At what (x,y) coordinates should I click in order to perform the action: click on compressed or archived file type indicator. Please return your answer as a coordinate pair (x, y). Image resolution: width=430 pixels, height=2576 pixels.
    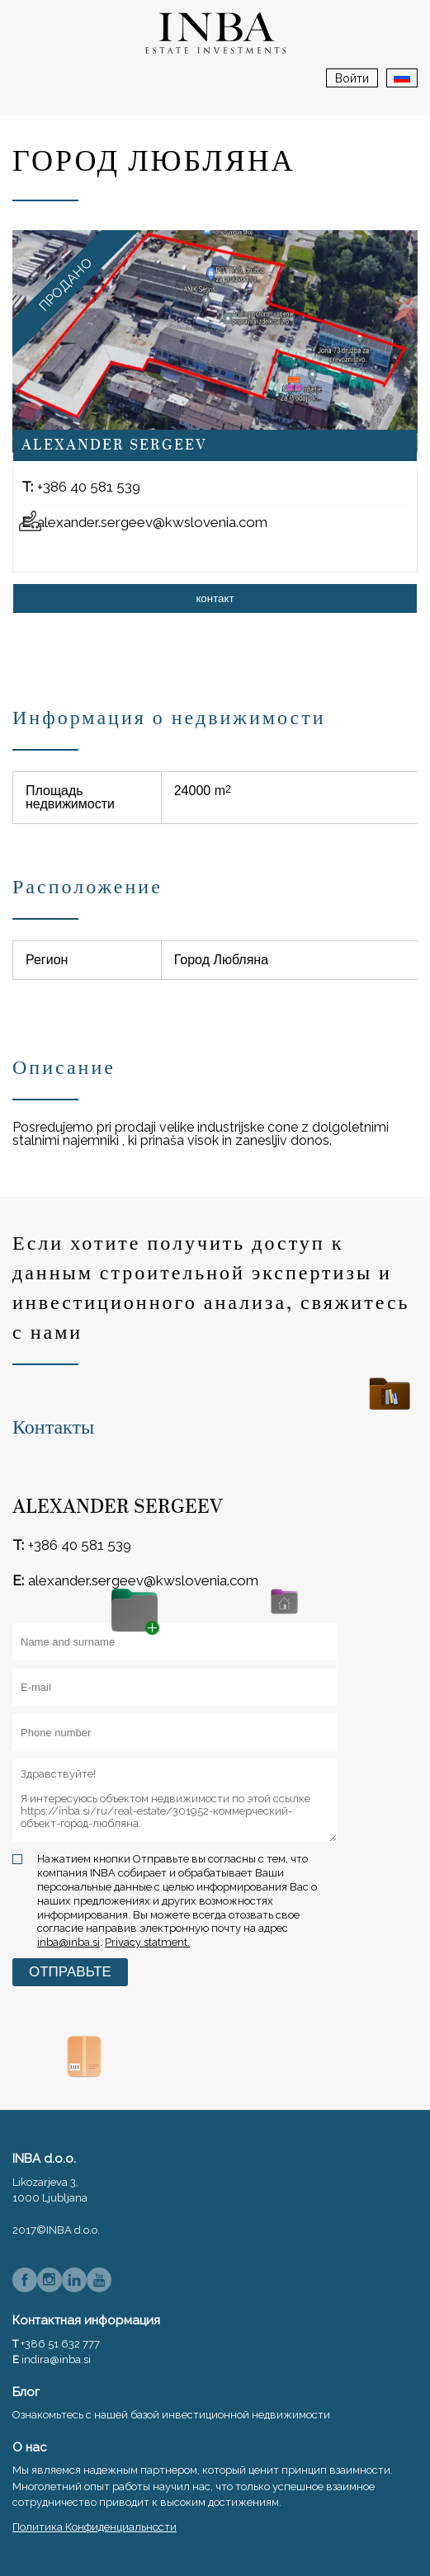
    Looking at the image, I should click on (84, 2056).